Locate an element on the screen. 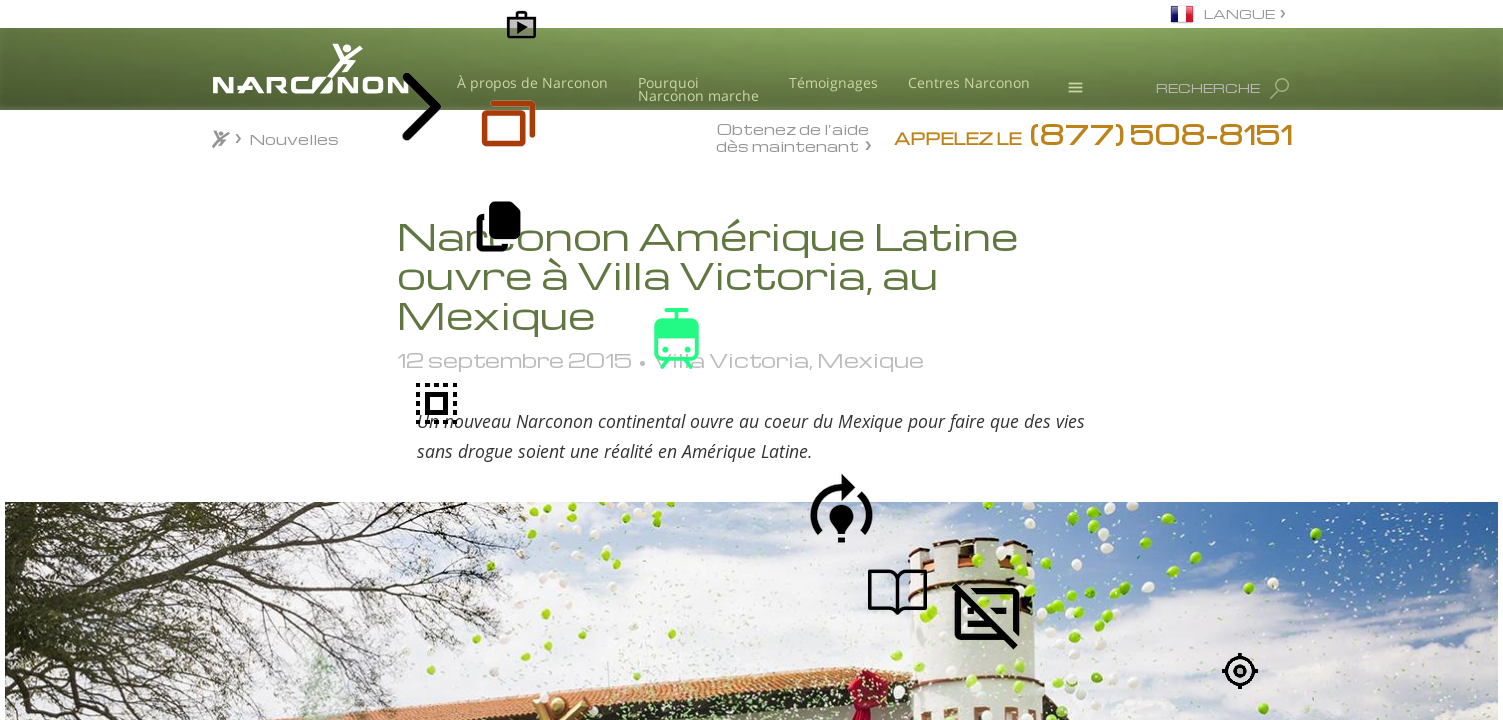  select all items in the current view is located at coordinates (436, 403).